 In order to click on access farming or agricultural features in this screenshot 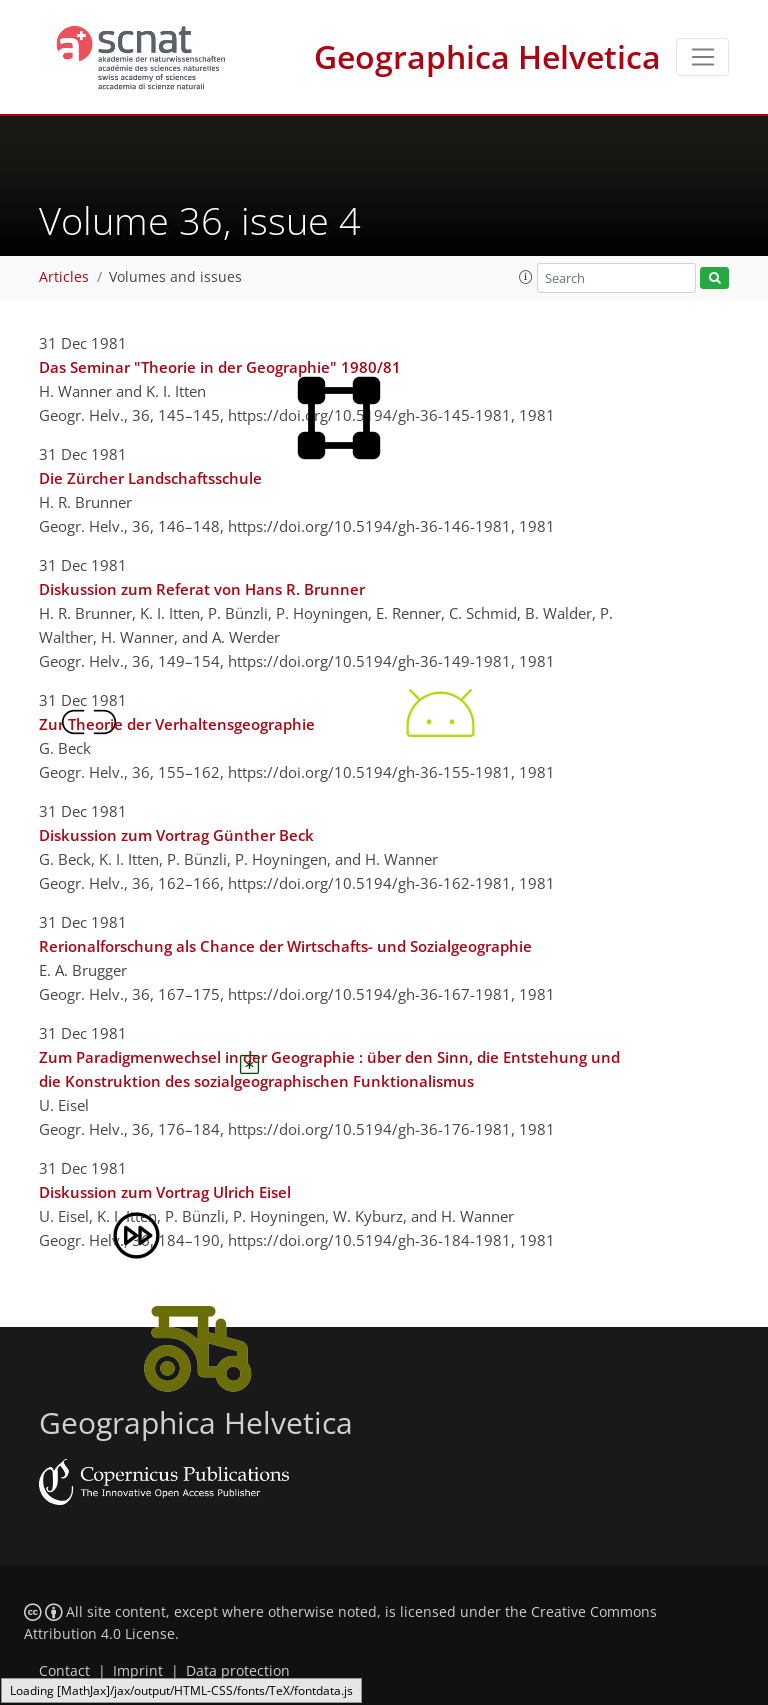, I will do `click(196, 1347)`.